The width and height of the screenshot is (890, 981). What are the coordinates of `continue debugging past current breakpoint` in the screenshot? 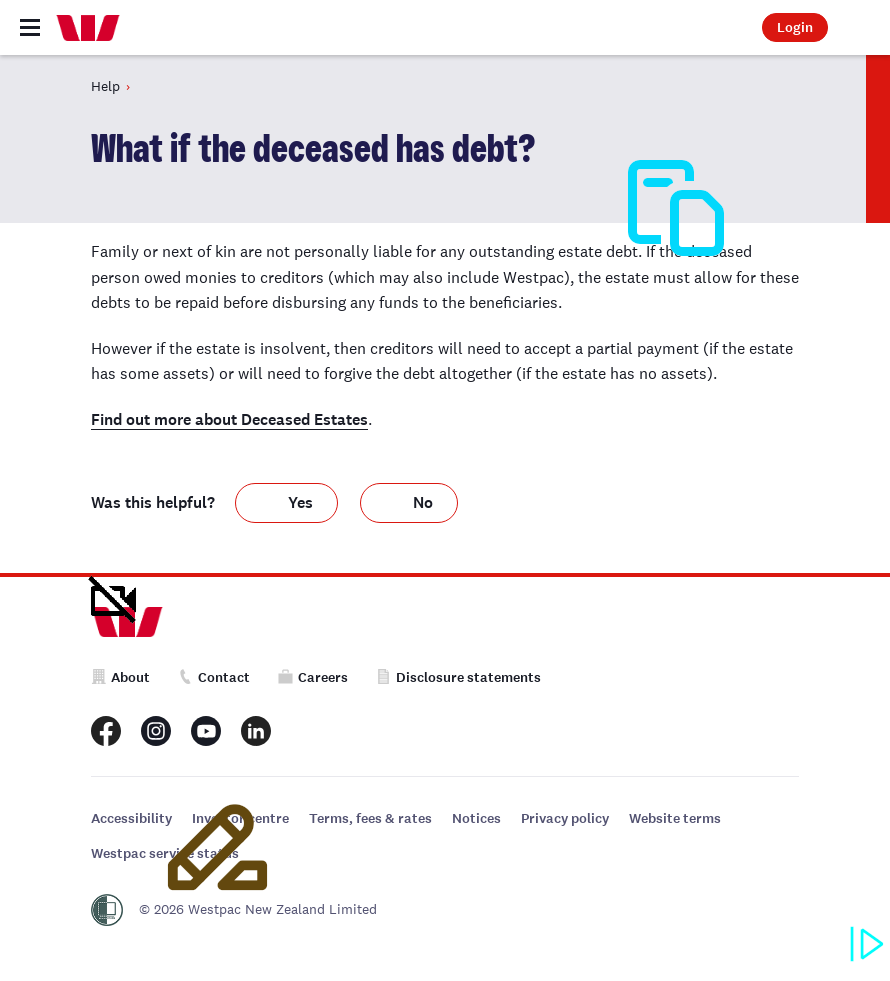 It's located at (865, 944).